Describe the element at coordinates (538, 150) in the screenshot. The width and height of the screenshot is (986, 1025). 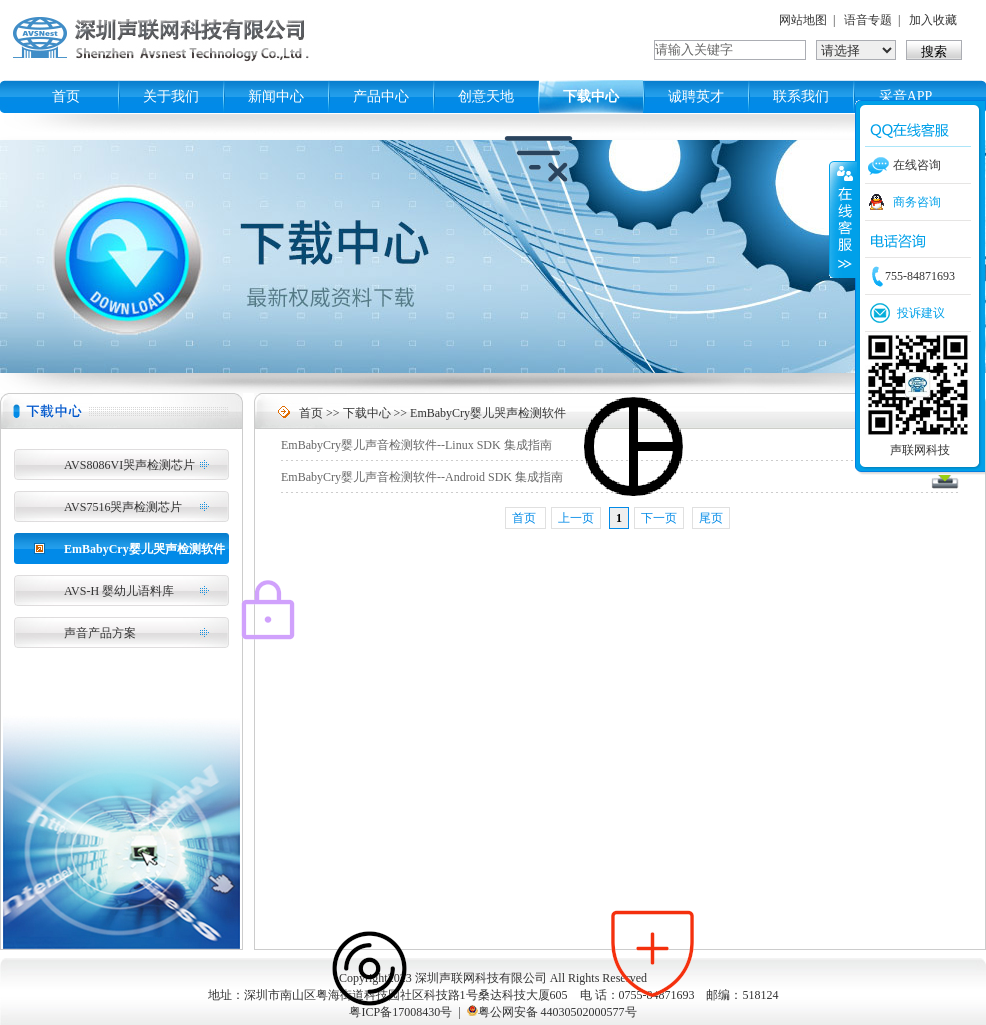
I see `clear all active filters` at that location.